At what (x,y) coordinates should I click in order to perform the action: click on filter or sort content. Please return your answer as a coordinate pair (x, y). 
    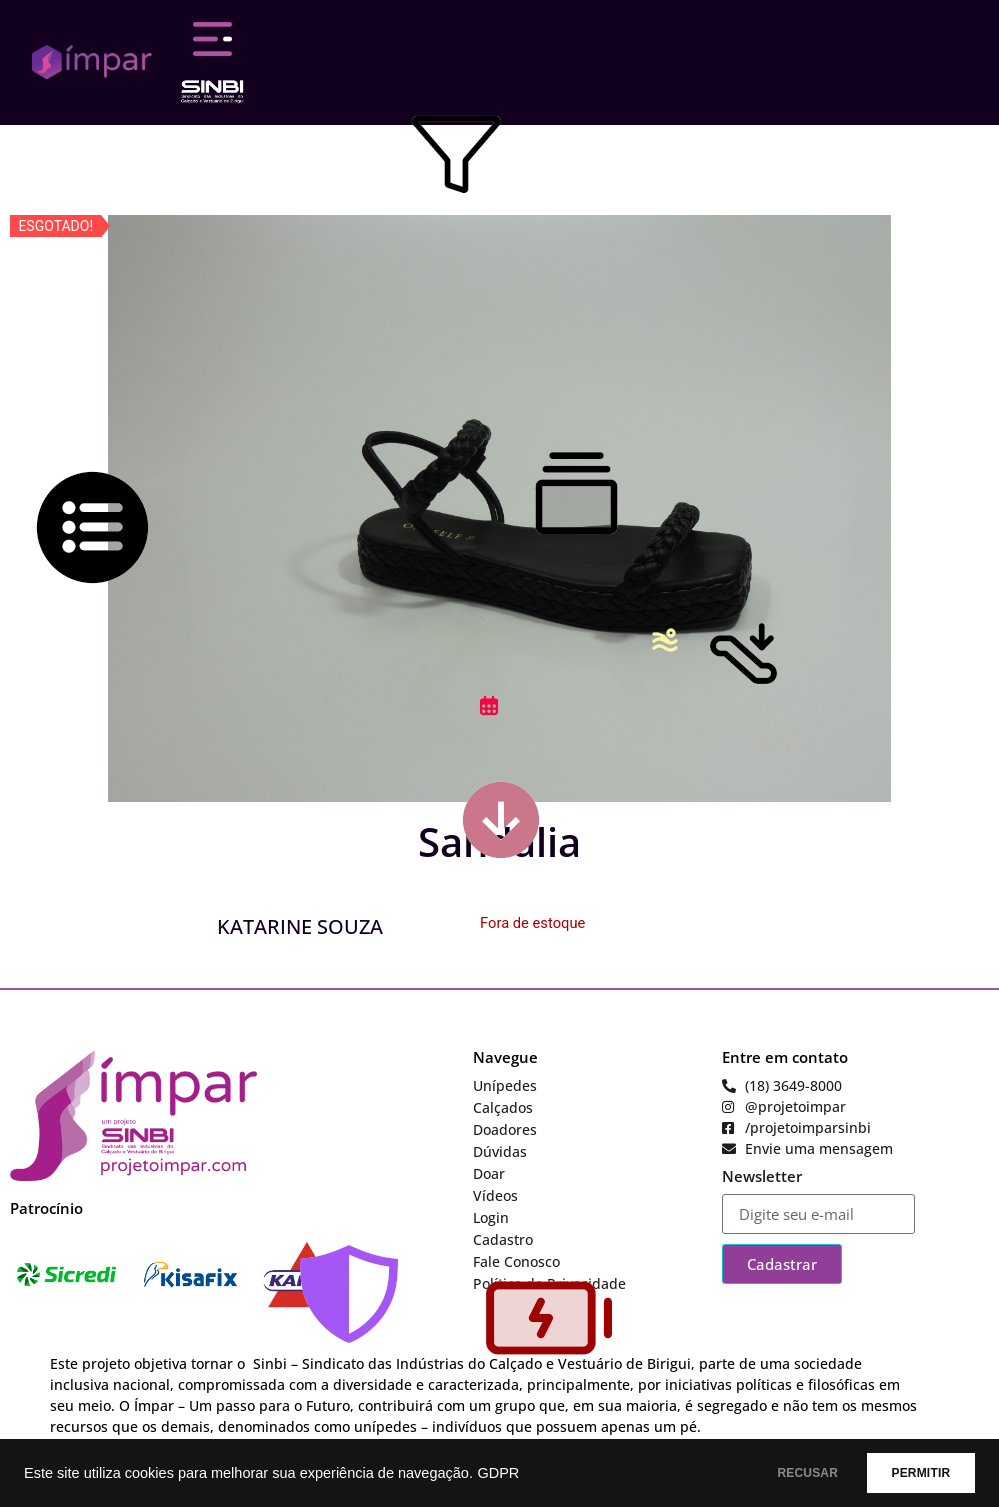
    Looking at the image, I should click on (456, 154).